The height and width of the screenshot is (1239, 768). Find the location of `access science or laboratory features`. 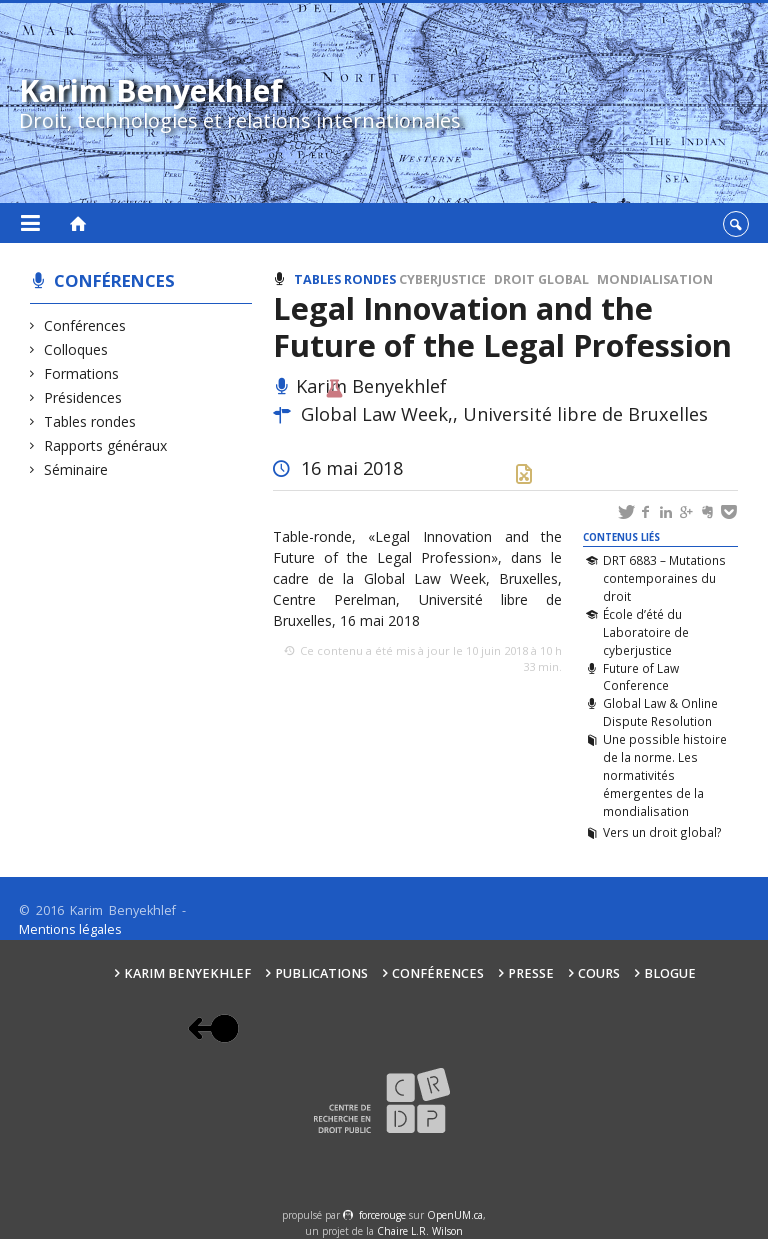

access science or laboratory features is located at coordinates (334, 388).